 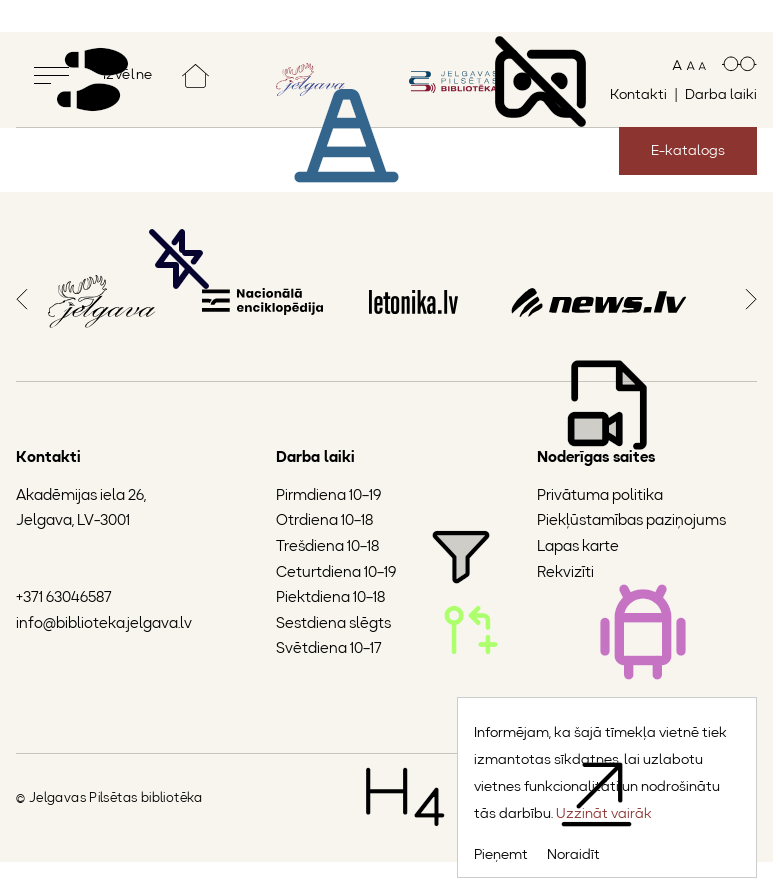 What do you see at coordinates (92, 79) in the screenshot?
I see `view step count or walking activity` at bounding box center [92, 79].